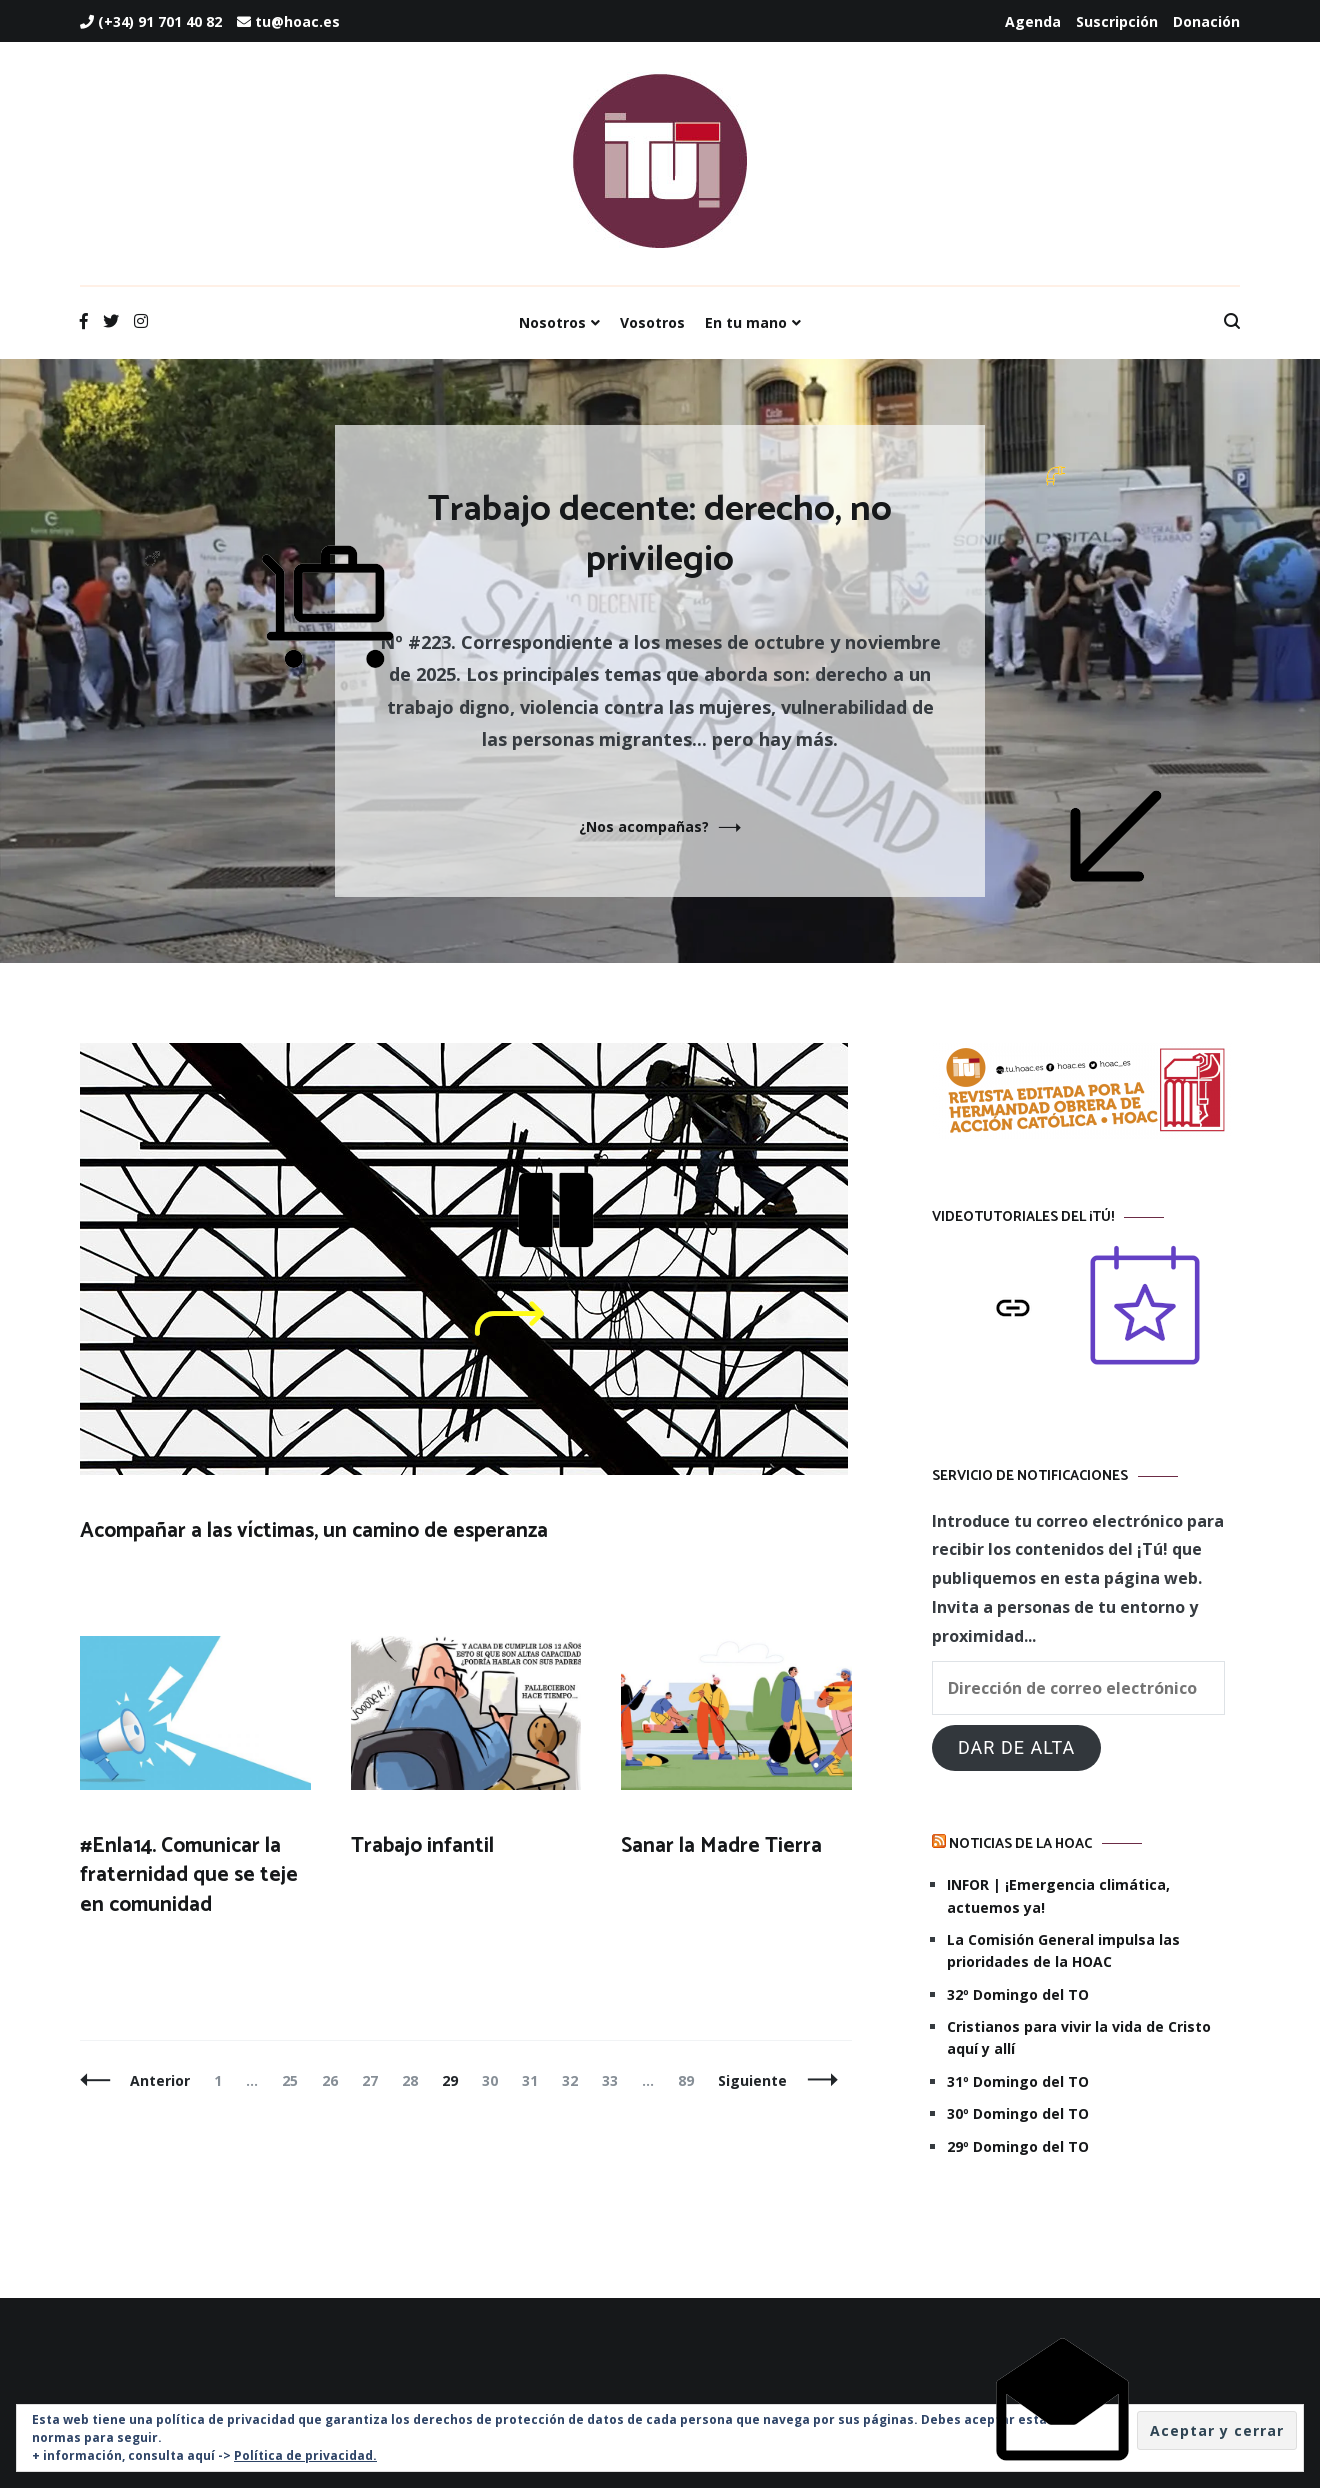  What do you see at coordinates (152, 558) in the screenshot?
I see `indicates transgender or non-binary gender identity option` at bounding box center [152, 558].